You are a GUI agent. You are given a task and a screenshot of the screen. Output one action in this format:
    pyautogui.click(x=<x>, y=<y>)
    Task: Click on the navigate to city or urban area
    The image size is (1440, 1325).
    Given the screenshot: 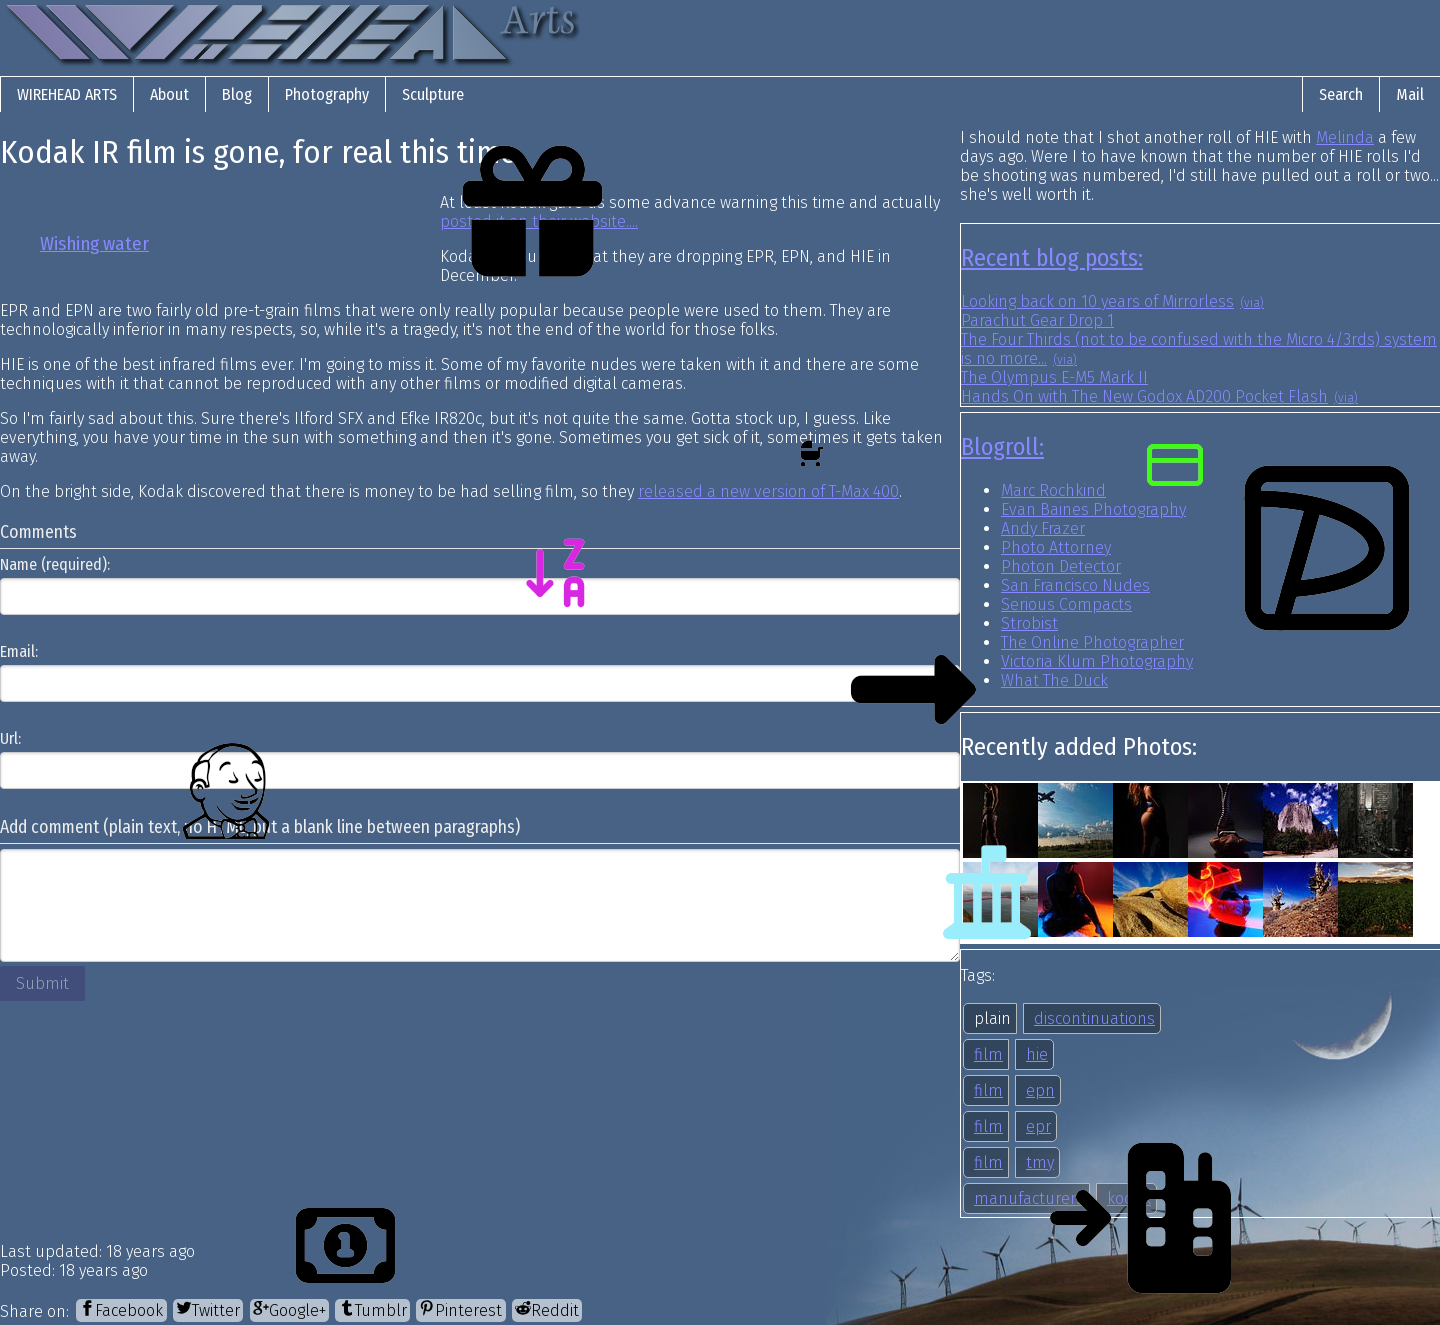 What is the action you would take?
    pyautogui.click(x=1137, y=1218)
    